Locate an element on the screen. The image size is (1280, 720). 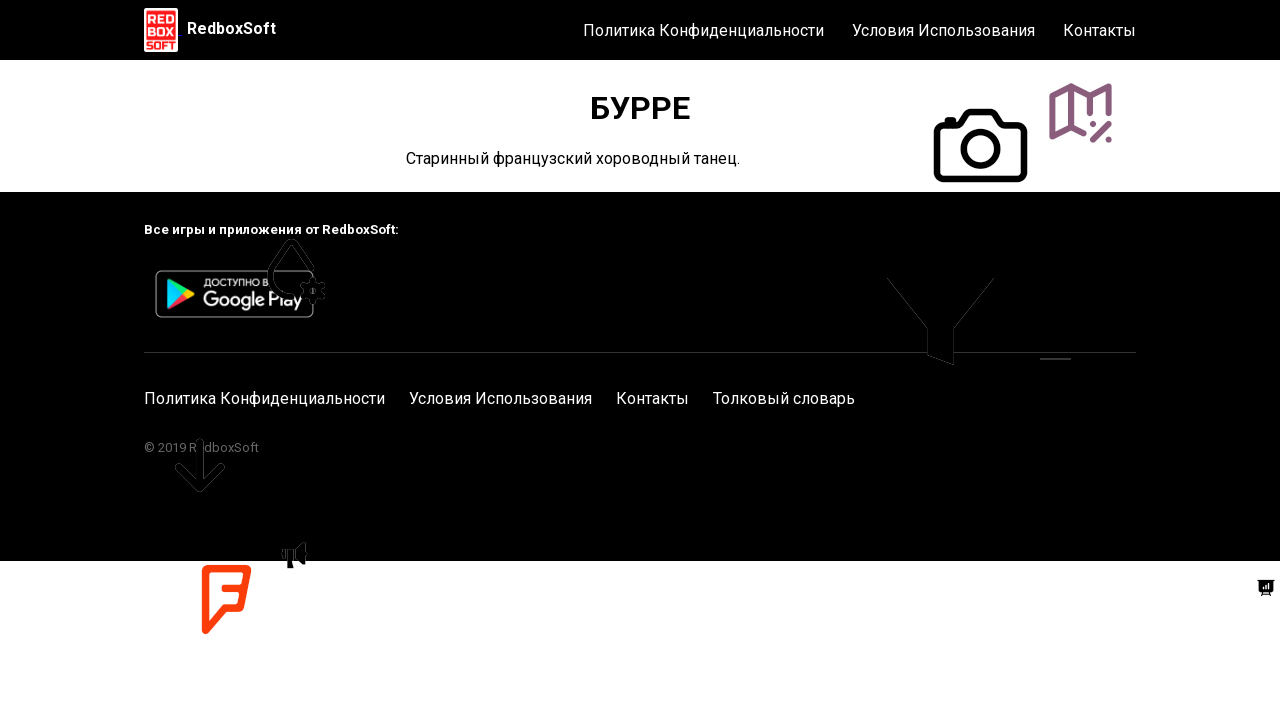
take a photo is located at coordinates (980, 145).